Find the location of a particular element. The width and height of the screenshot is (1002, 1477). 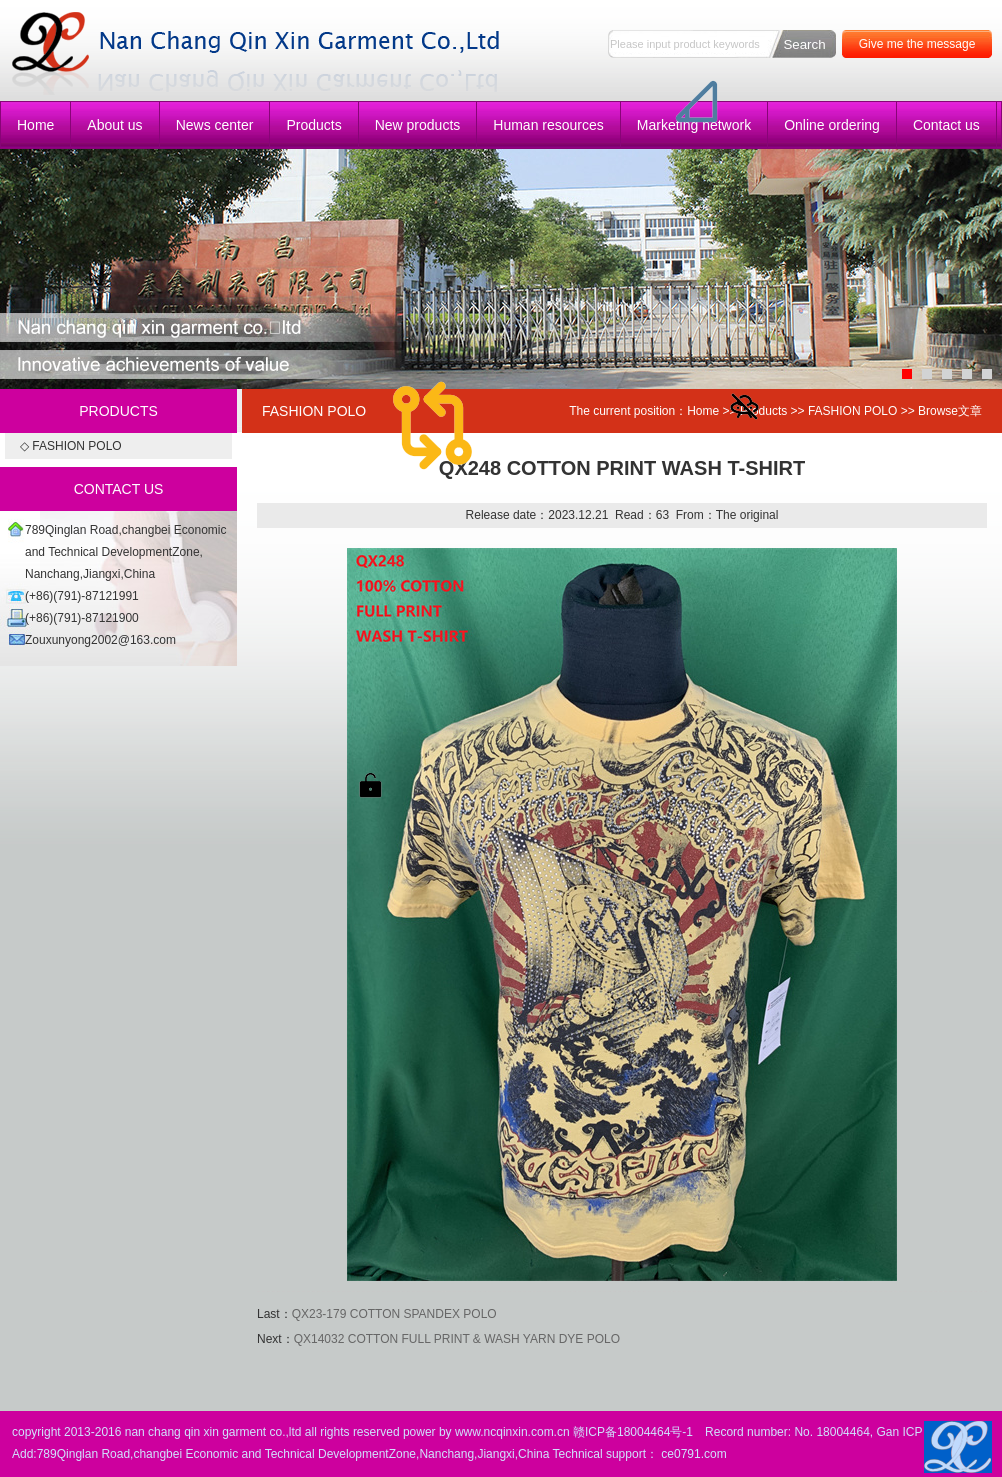

disable UFO or alien-themed mode is located at coordinates (744, 406).